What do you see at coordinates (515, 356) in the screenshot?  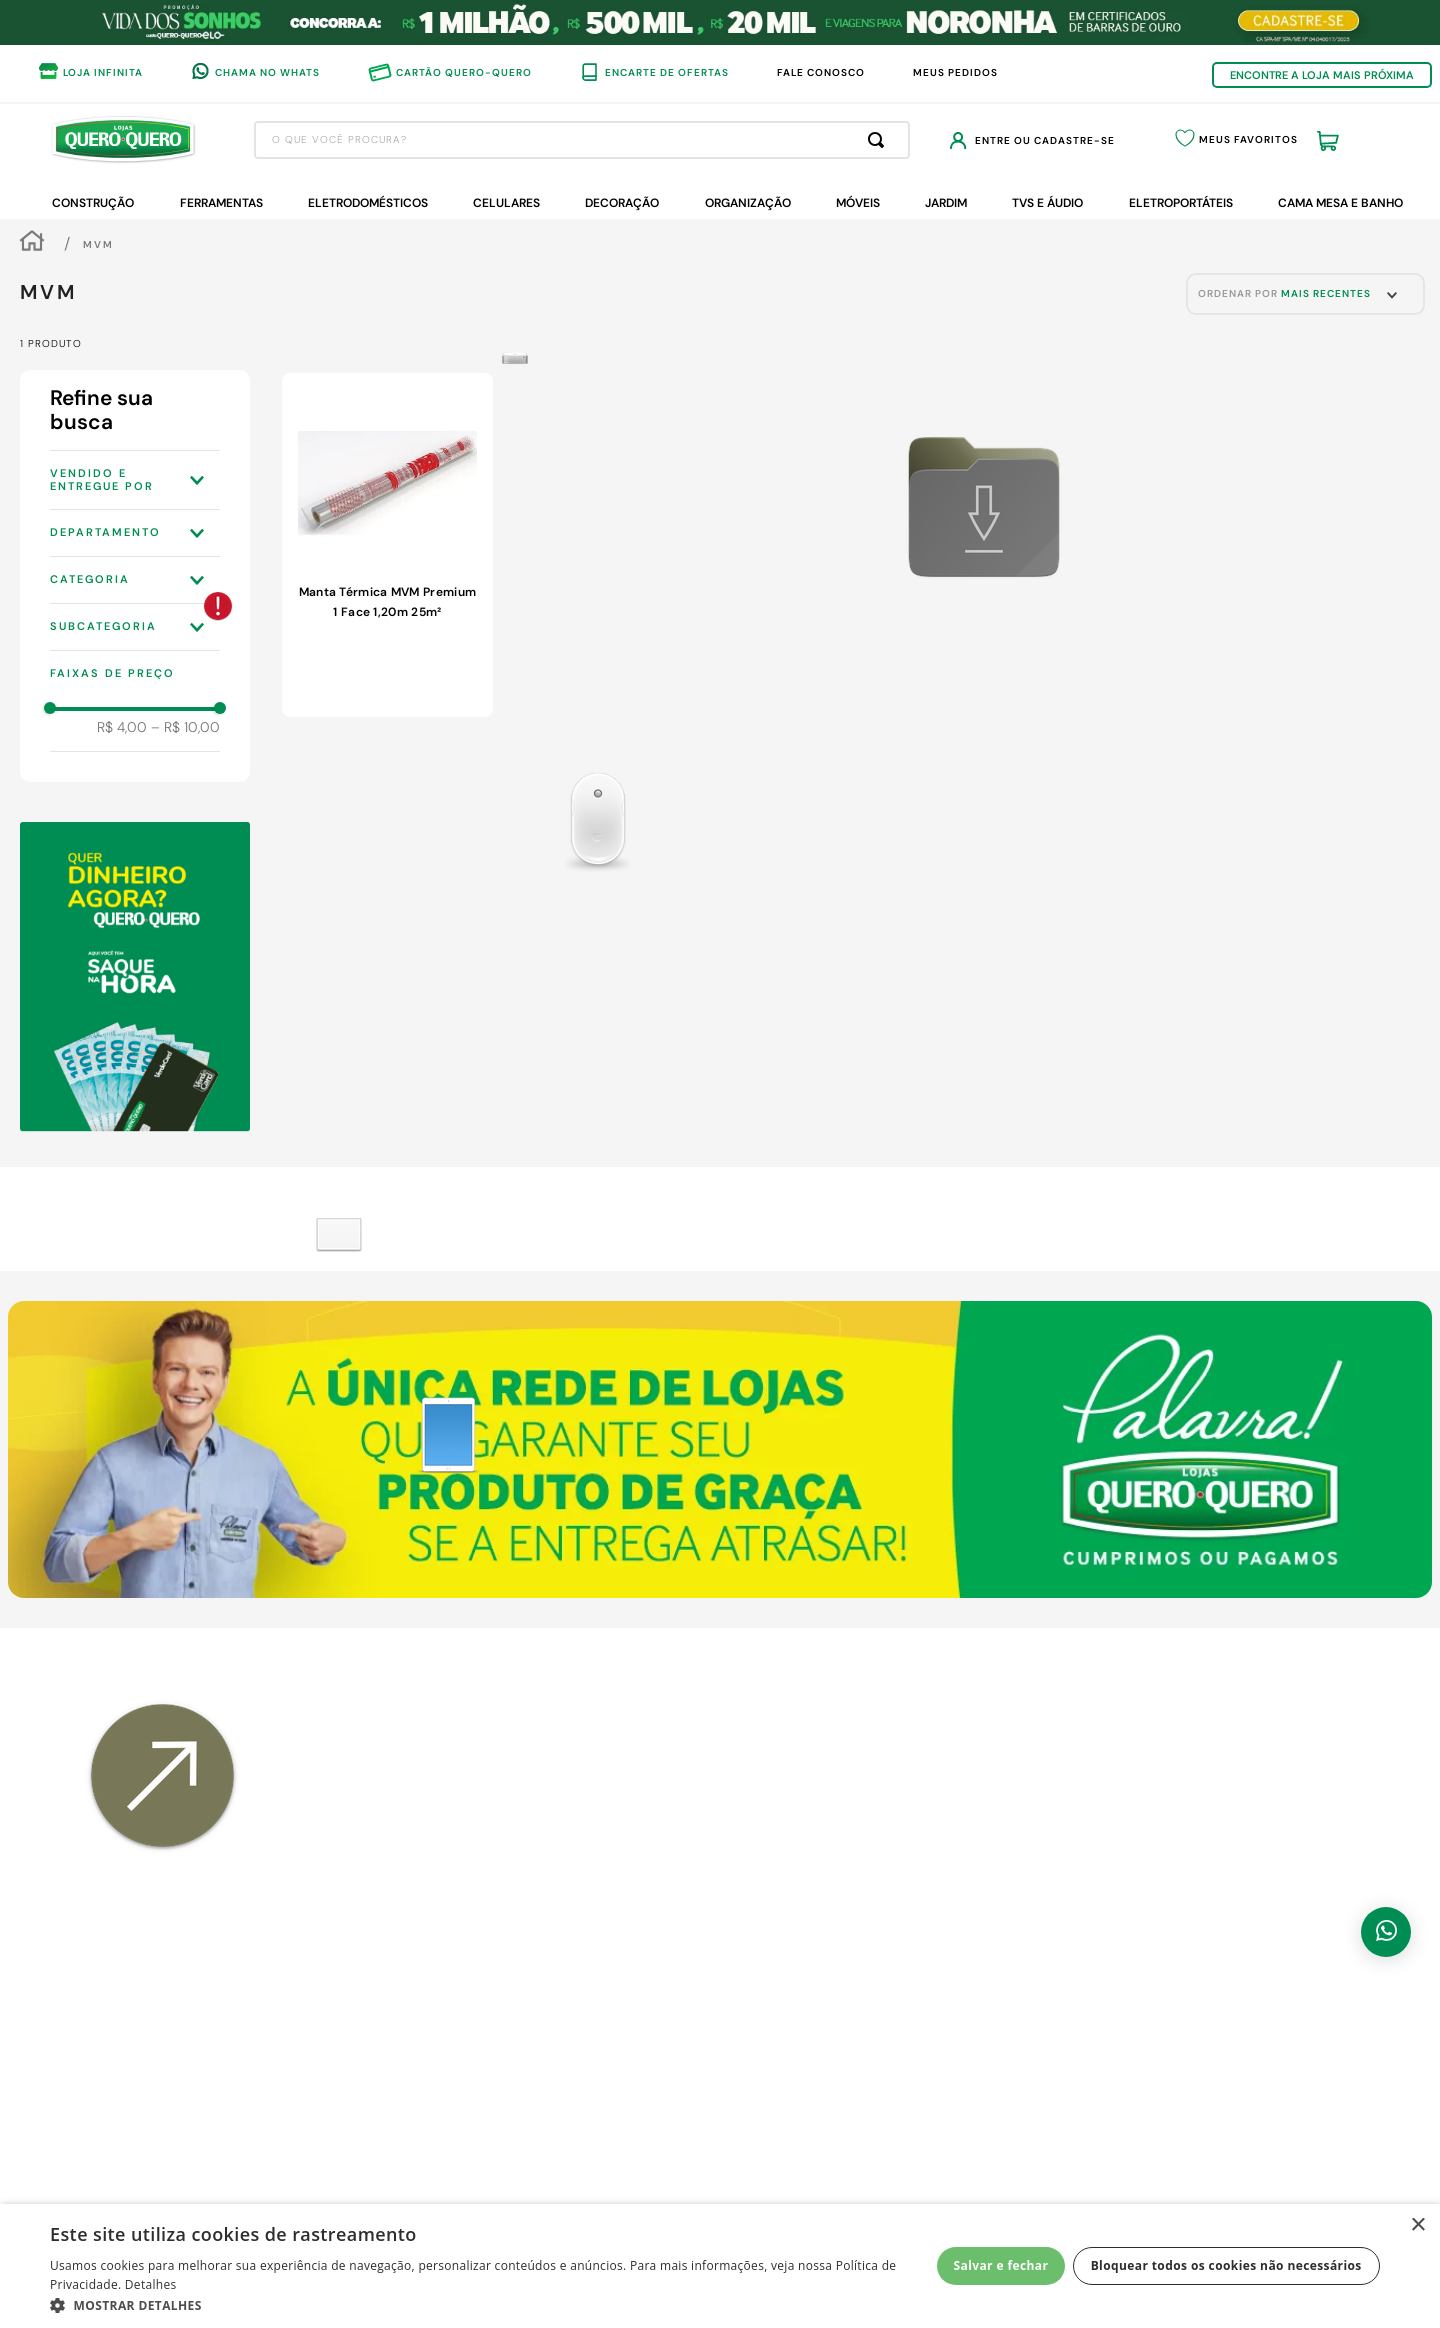 I see `mac mini server device` at bounding box center [515, 356].